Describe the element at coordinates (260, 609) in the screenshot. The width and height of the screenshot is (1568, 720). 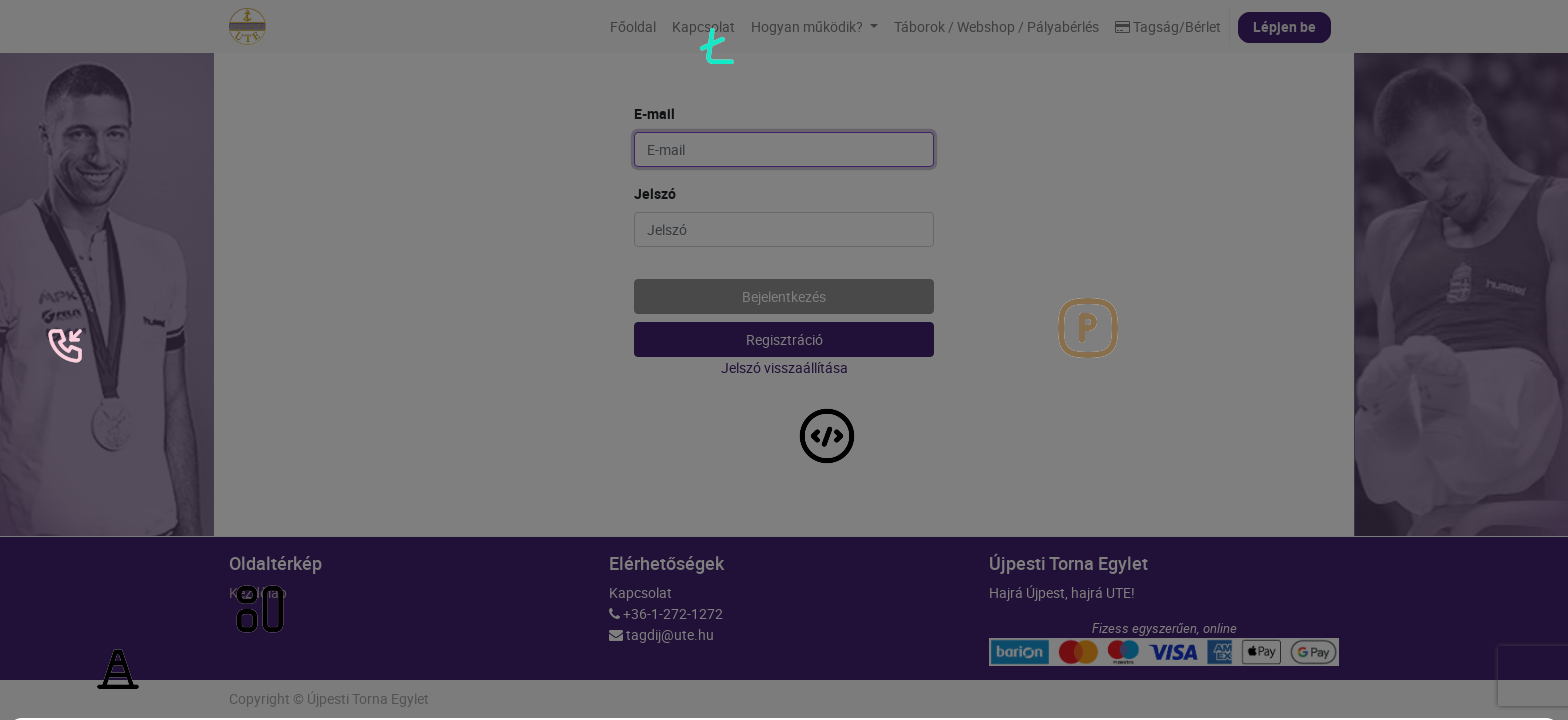
I see `switch to layout view` at that location.